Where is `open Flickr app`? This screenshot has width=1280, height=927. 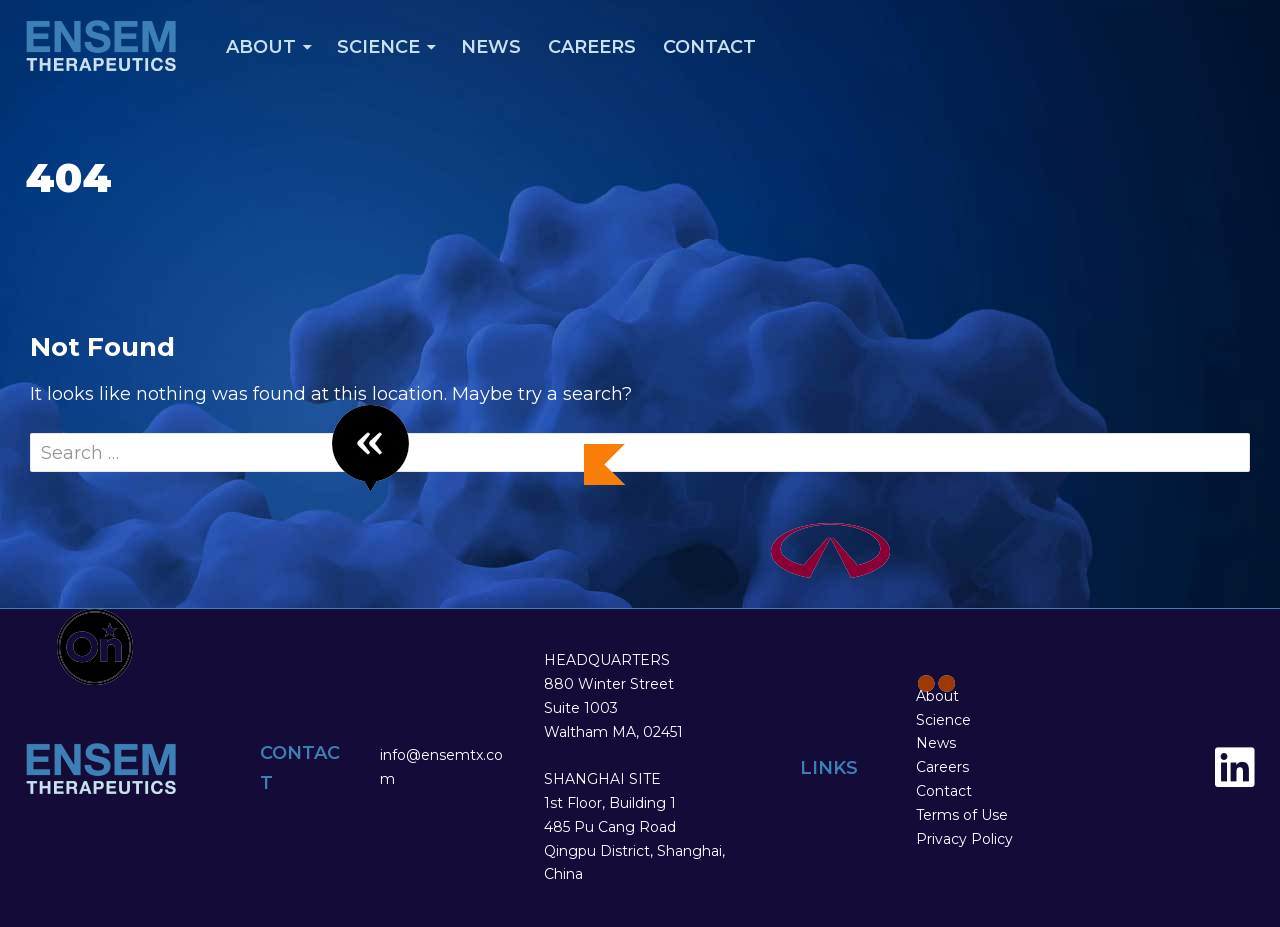 open Flickr app is located at coordinates (936, 683).